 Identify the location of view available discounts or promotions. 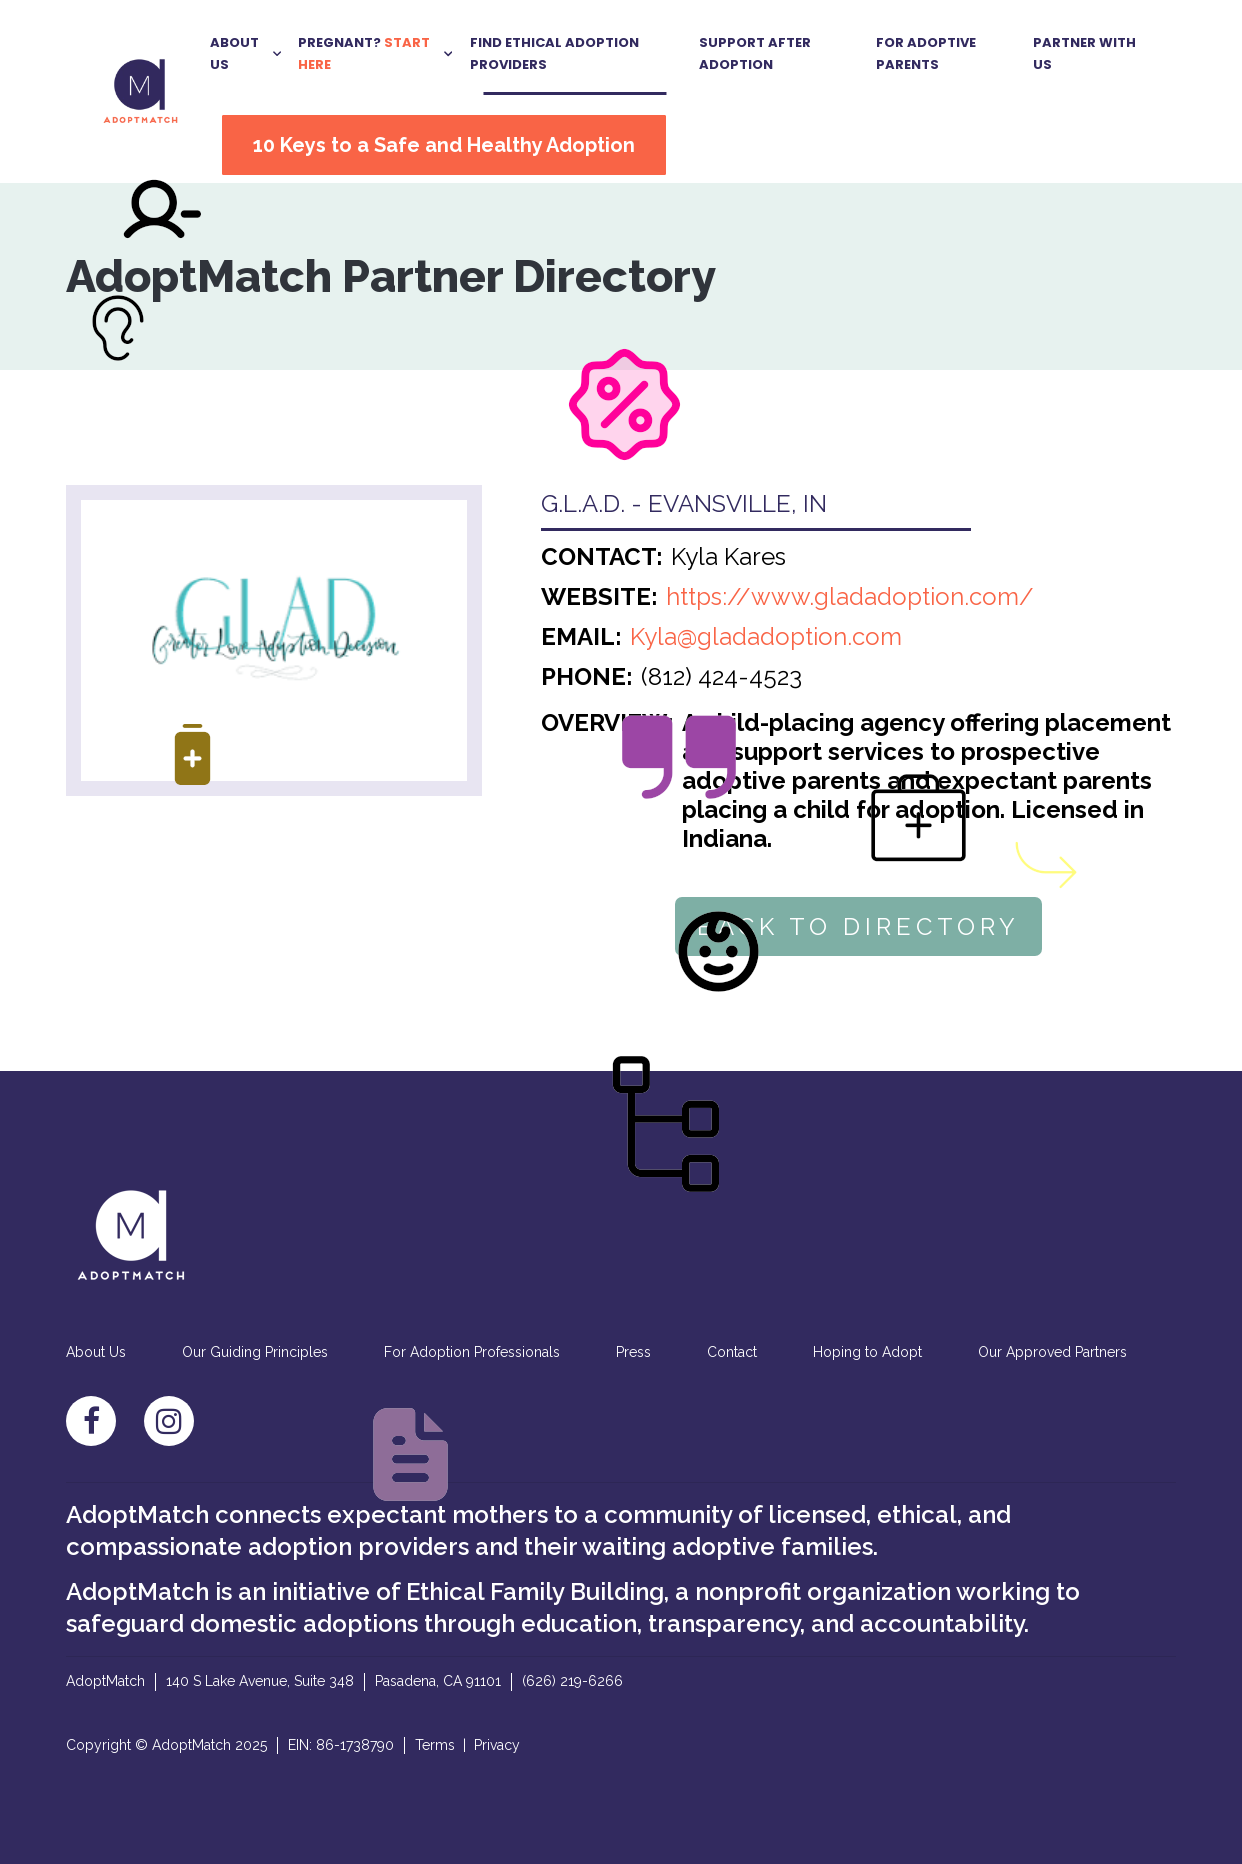
(624, 404).